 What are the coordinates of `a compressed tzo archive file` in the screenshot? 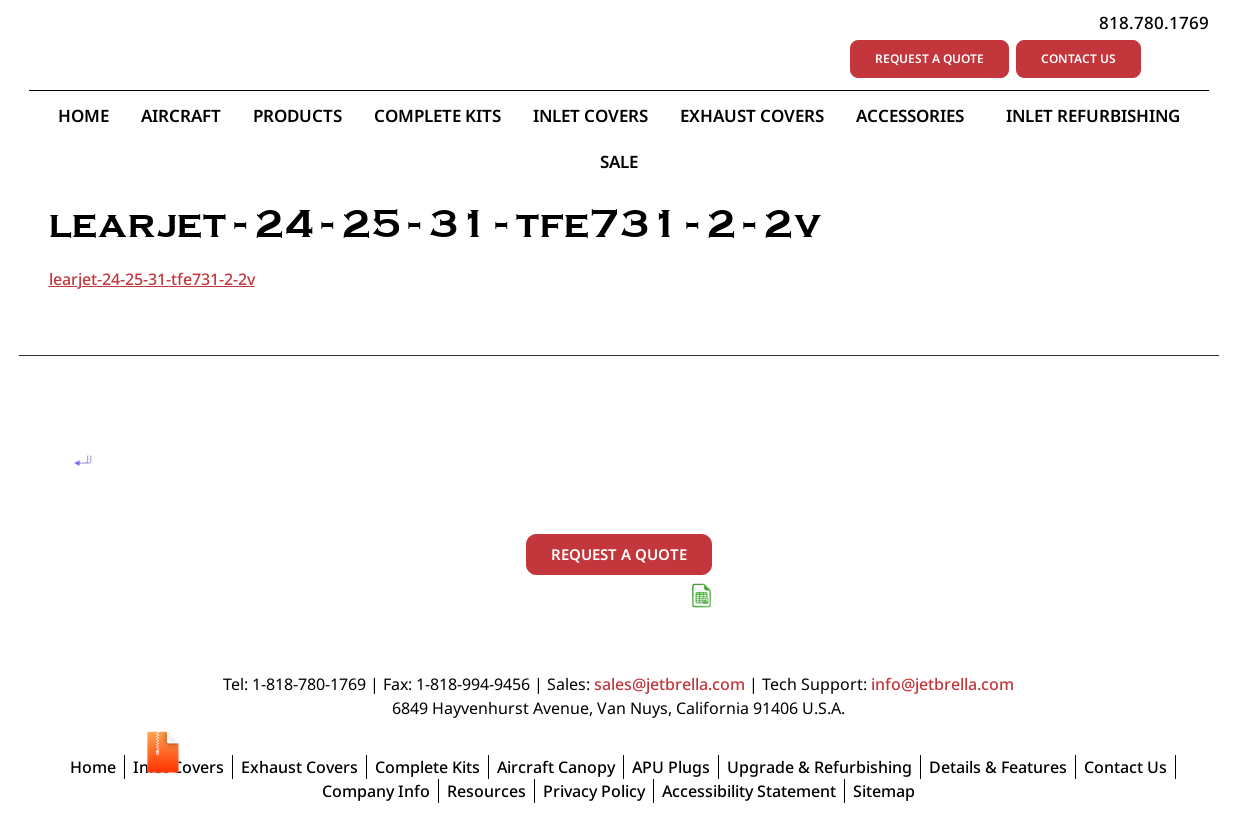 It's located at (163, 753).